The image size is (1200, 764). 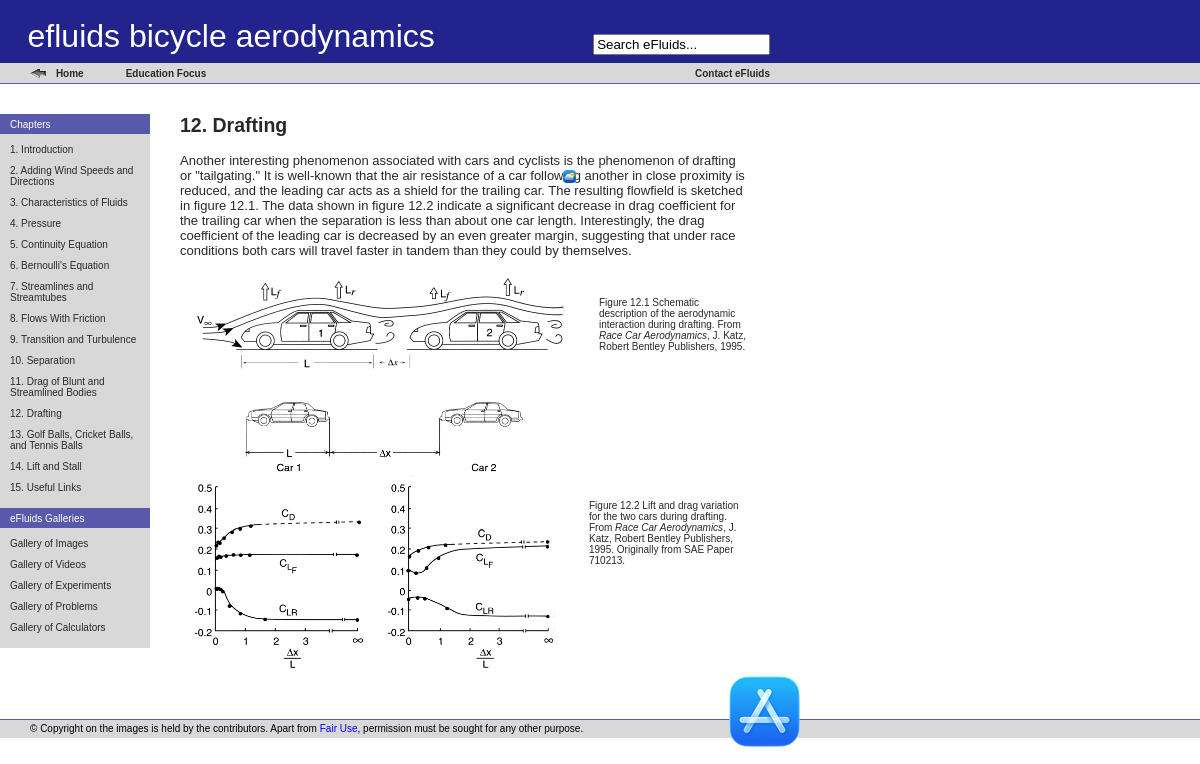 I want to click on open the App Store to browse and download apps, so click(x=764, y=711).